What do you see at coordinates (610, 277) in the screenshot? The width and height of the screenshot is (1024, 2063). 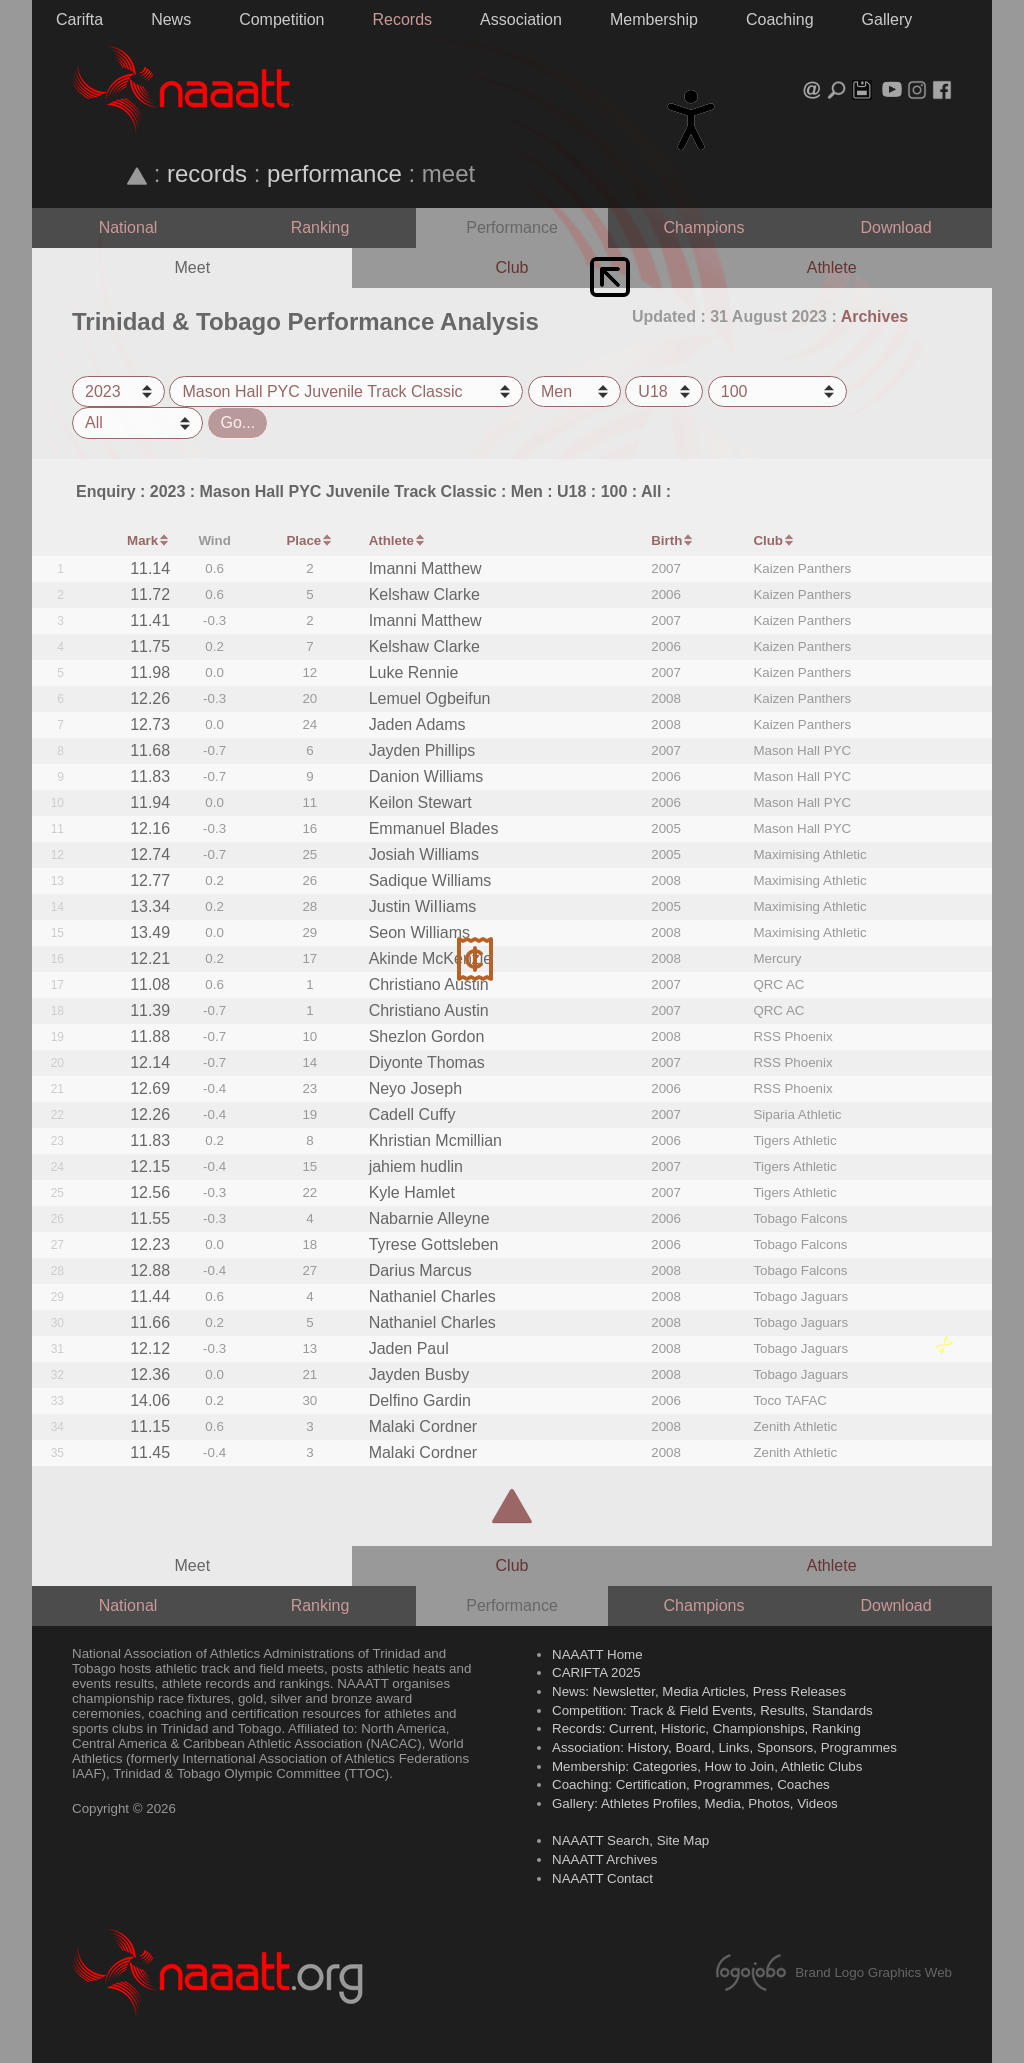 I see `navigate back to previous screen` at bounding box center [610, 277].